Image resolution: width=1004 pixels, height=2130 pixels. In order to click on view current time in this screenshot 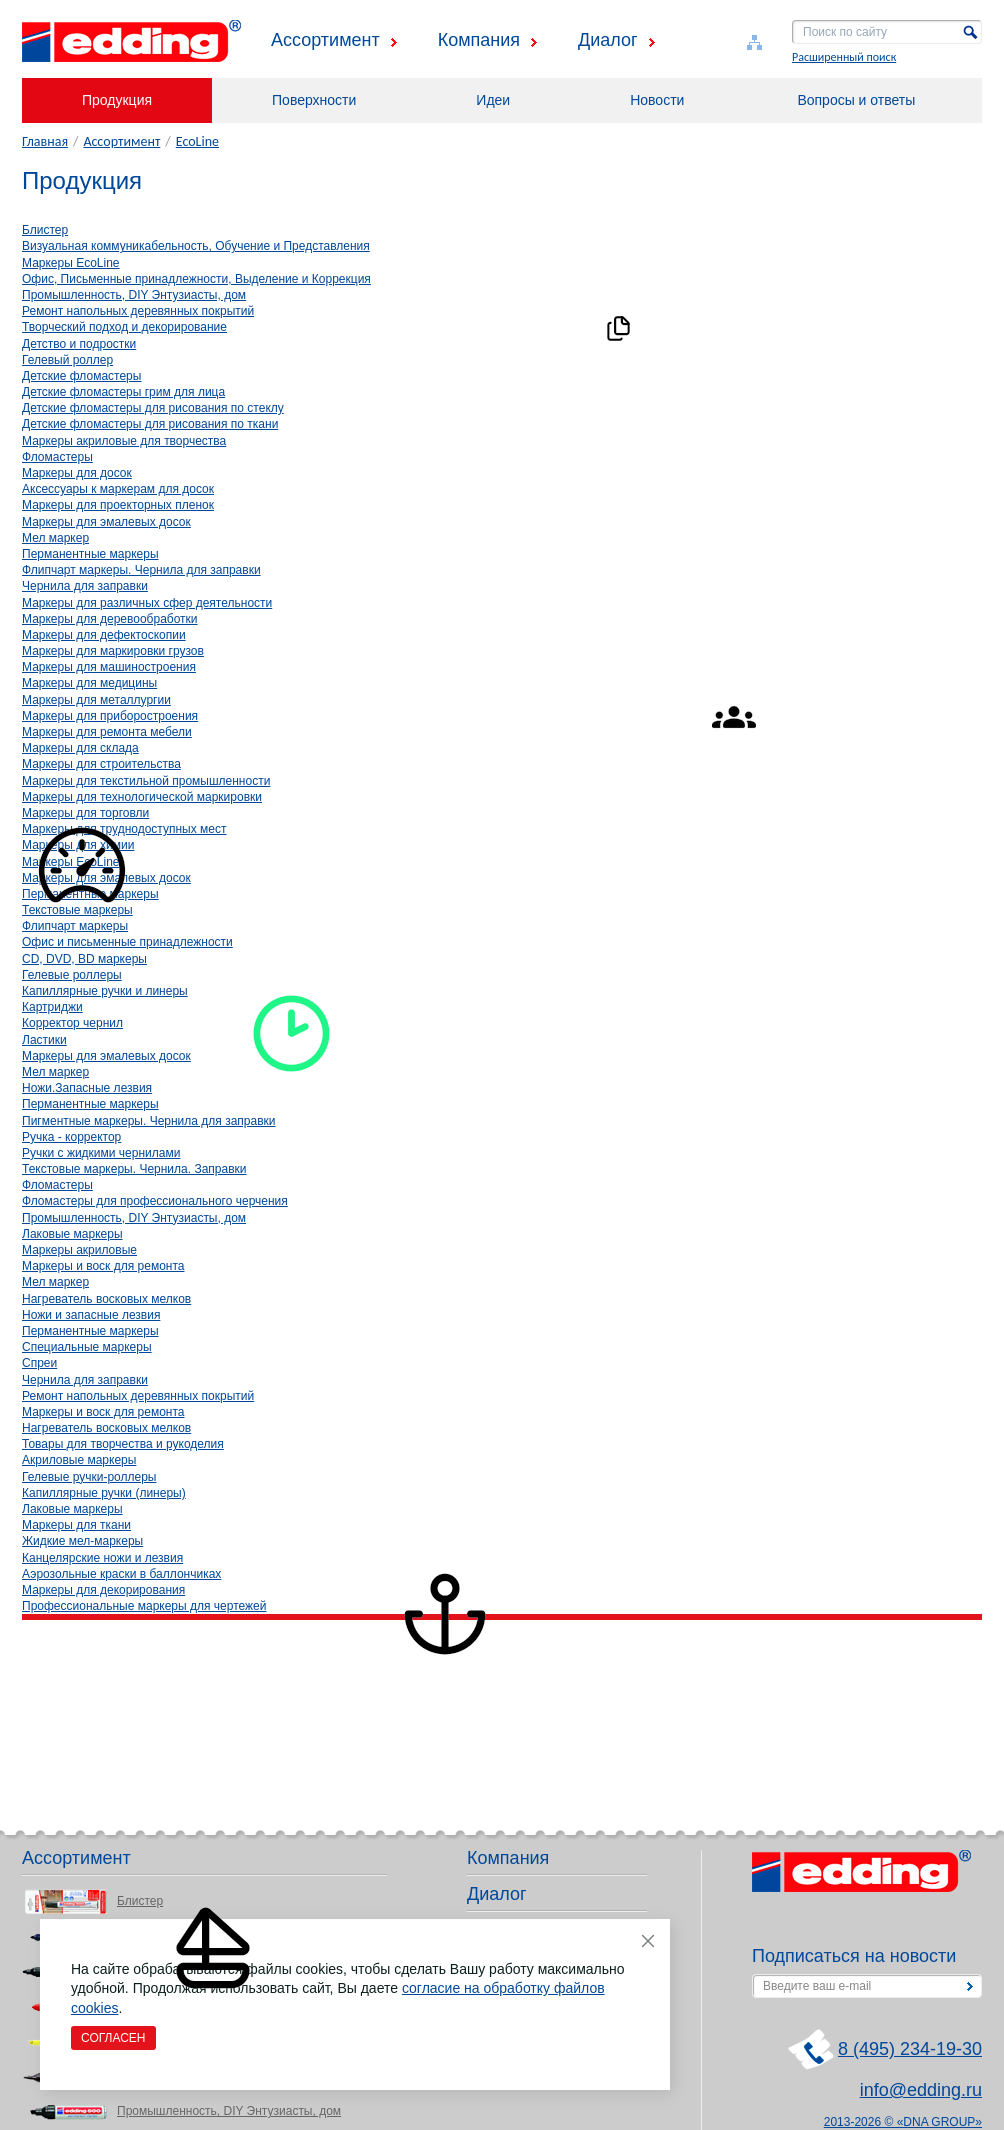, I will do `click(291, 1033)`.